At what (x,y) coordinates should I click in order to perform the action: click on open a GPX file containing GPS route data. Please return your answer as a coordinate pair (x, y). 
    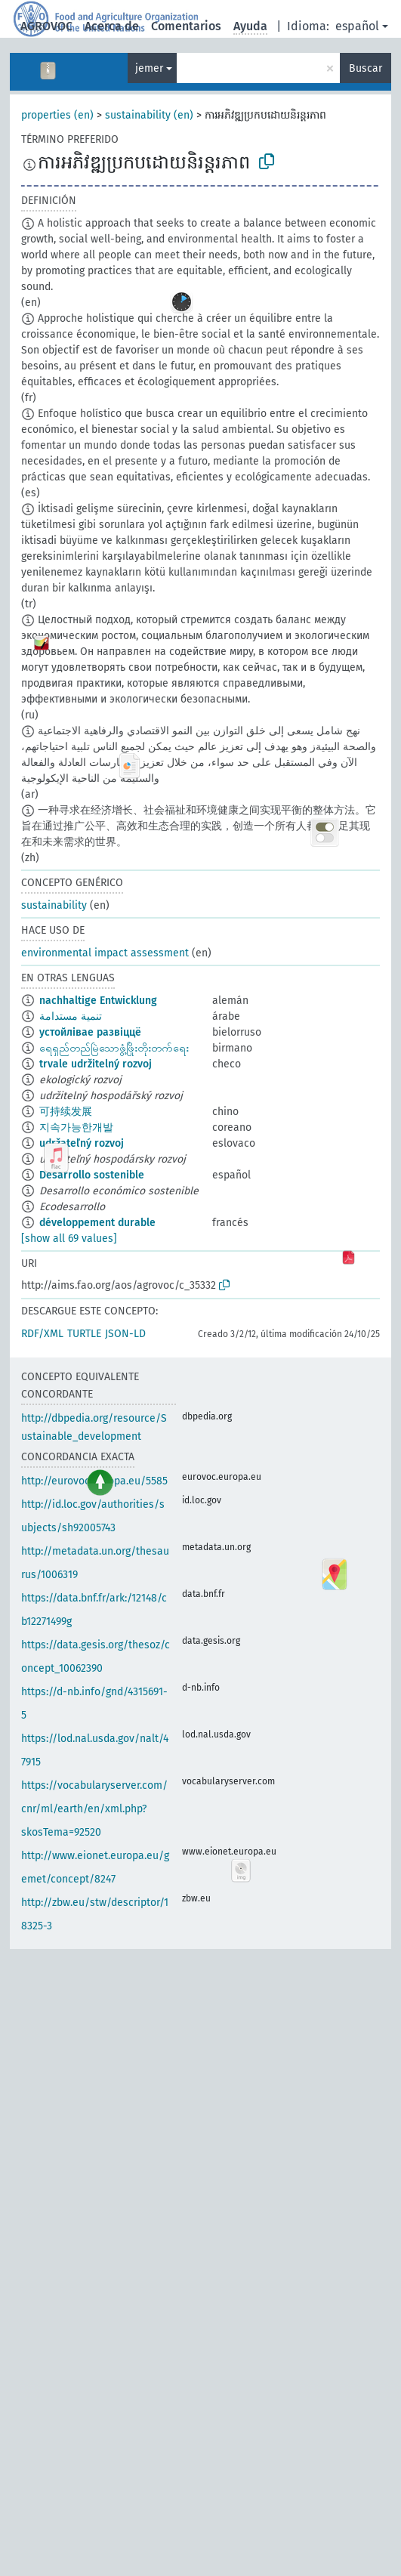
    Looking at the image, I should click on (335, 1574).